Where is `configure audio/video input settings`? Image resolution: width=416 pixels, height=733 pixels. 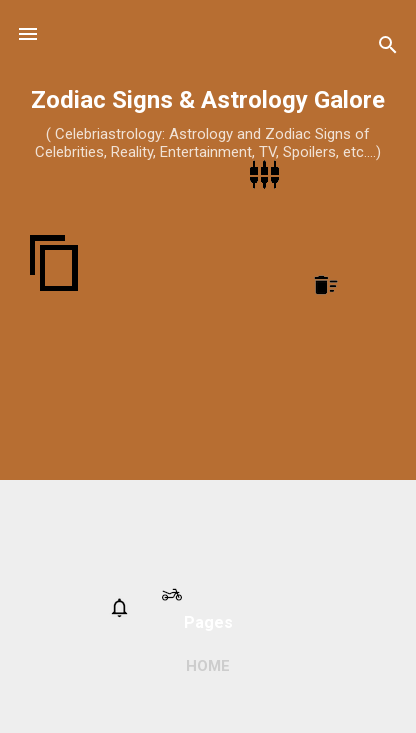 configure audio/video input settings is located at coordinates (264, 174).